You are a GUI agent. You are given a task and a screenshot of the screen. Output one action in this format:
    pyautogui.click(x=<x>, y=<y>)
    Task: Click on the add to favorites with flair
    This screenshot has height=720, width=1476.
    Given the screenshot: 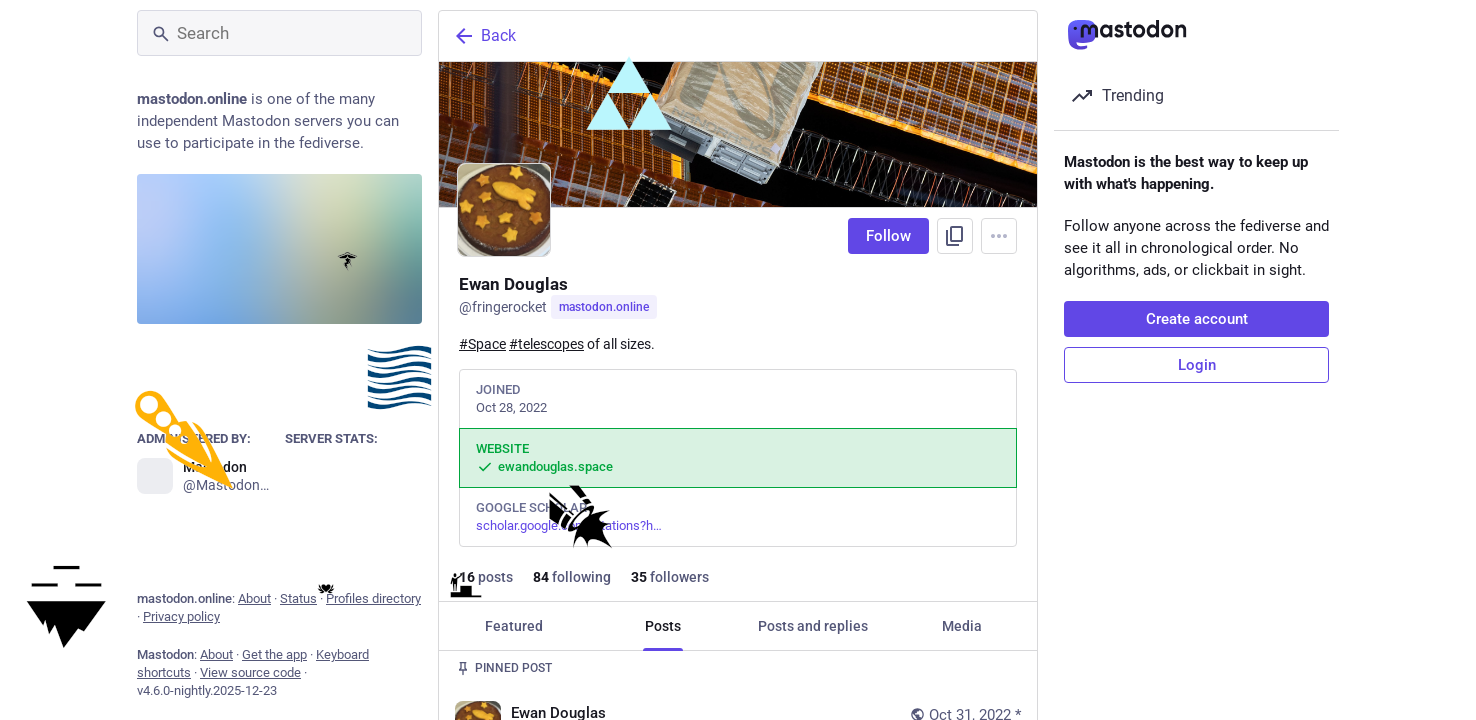 What is the action you would take?
    pyautogui.click(x=326, y=589)
    